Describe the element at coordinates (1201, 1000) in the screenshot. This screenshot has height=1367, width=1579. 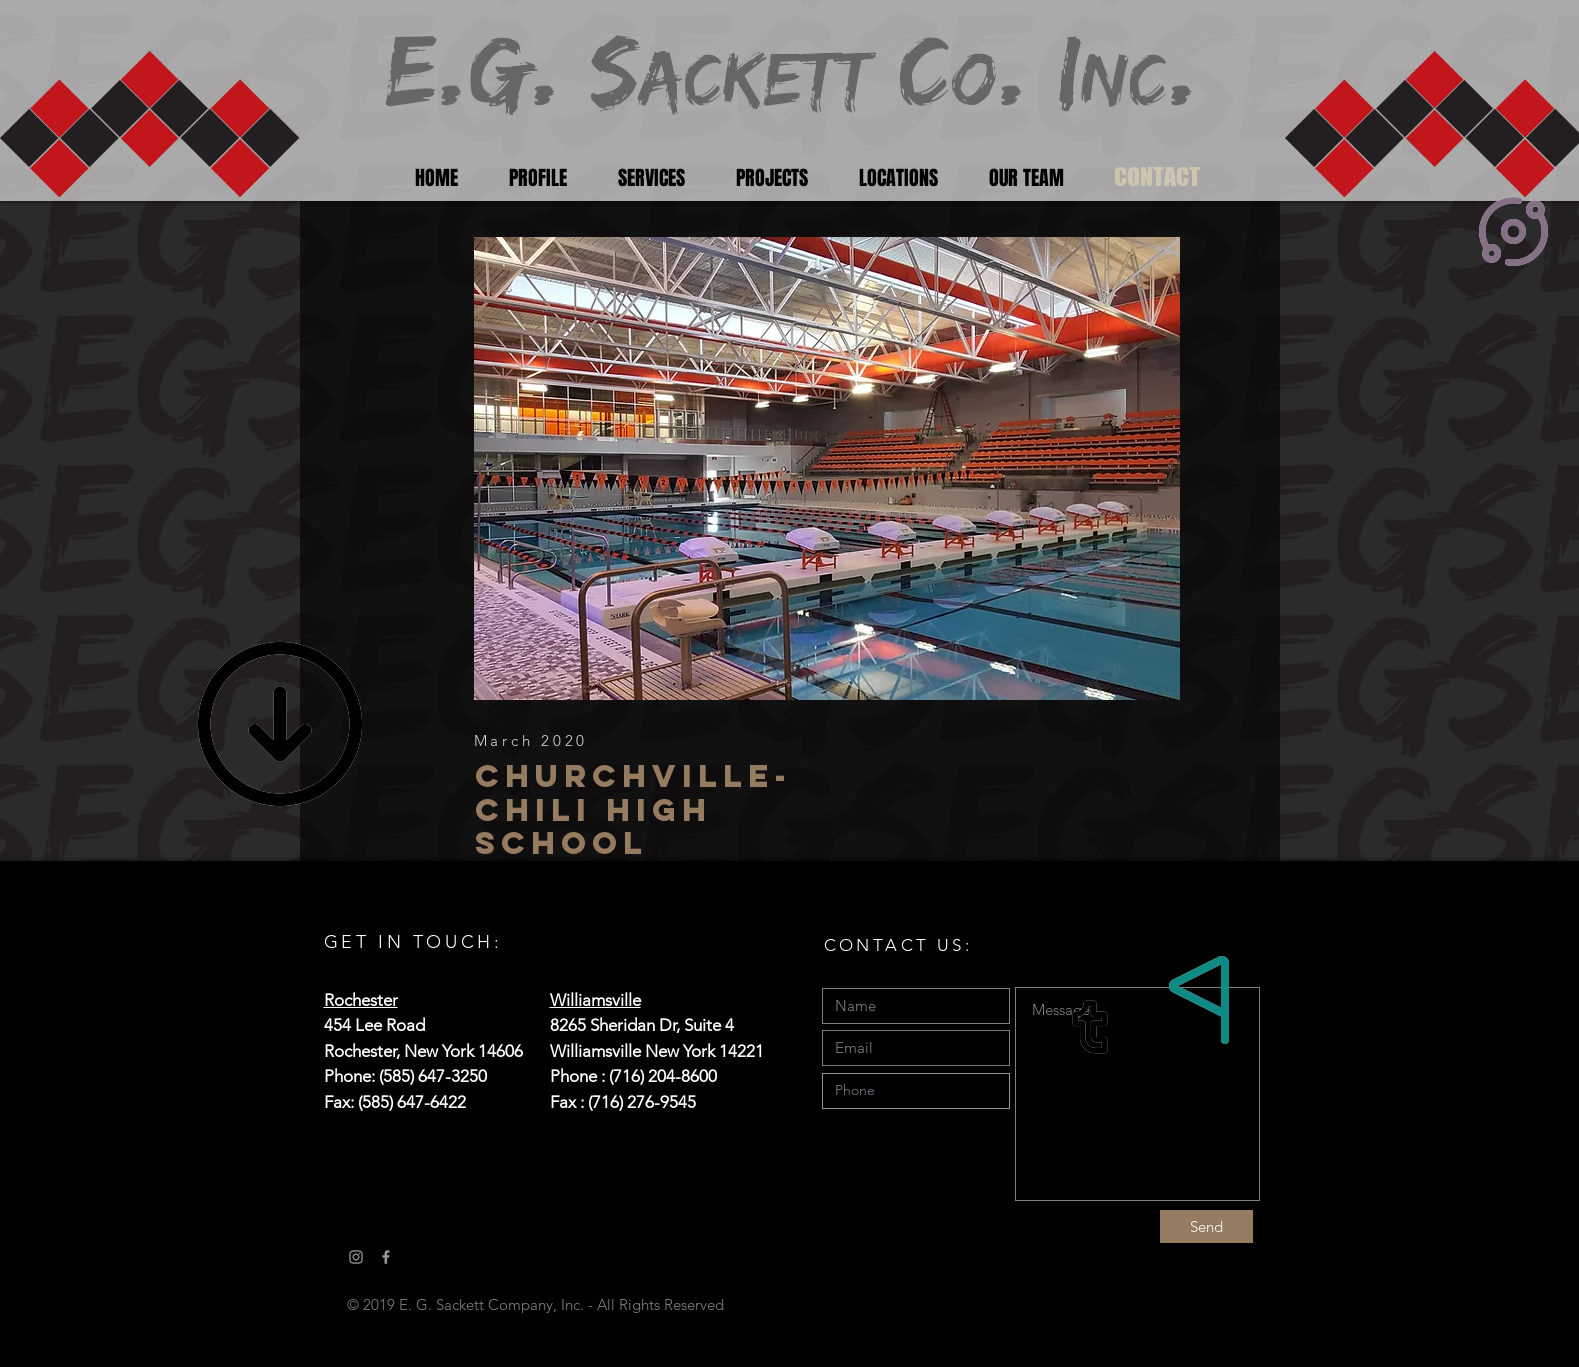
I see `mark or flag an item for review` at that location.